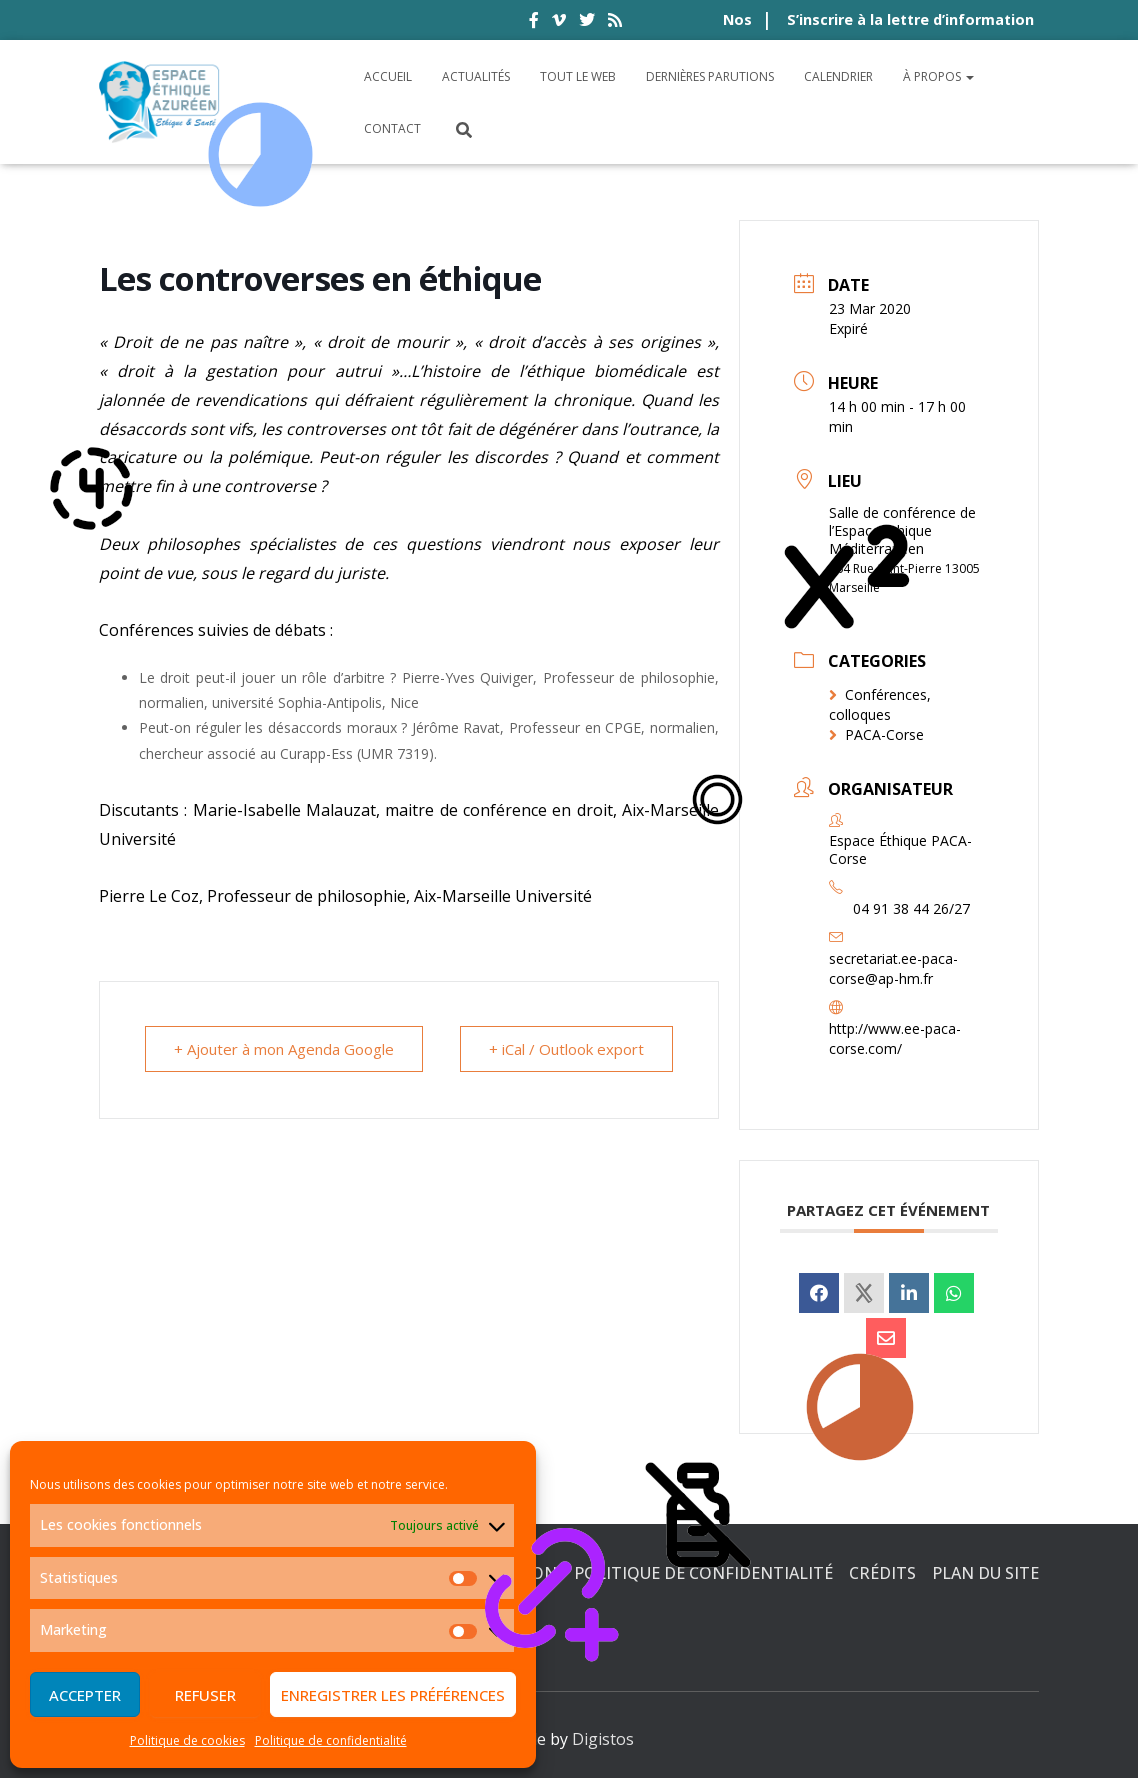 The width and height of the screenshot is (1138, 1778). What do you see at coordinates (545, 1588) in the screenshot?
I see `add a new link or URL` at bounding box center [545, 1588].